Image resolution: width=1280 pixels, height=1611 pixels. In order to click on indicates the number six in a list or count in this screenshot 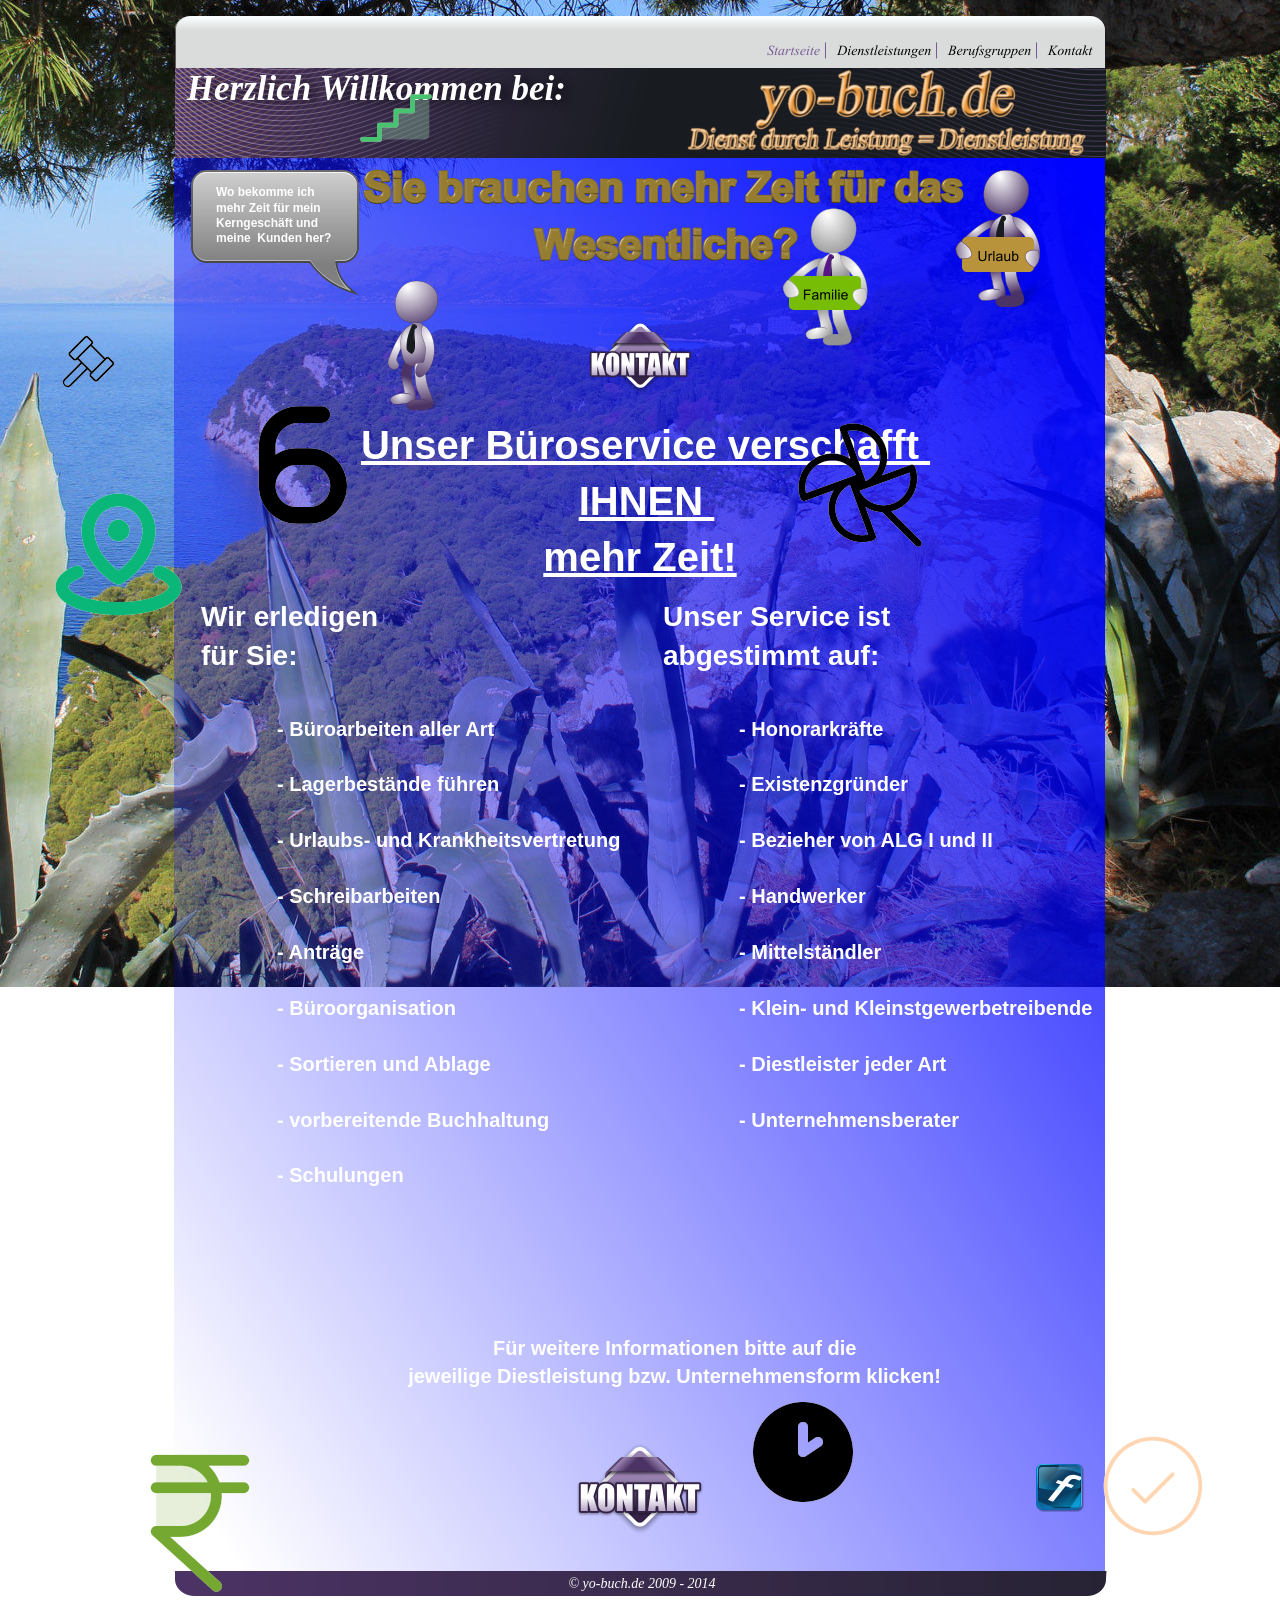, I will do `click(305, 465)`.